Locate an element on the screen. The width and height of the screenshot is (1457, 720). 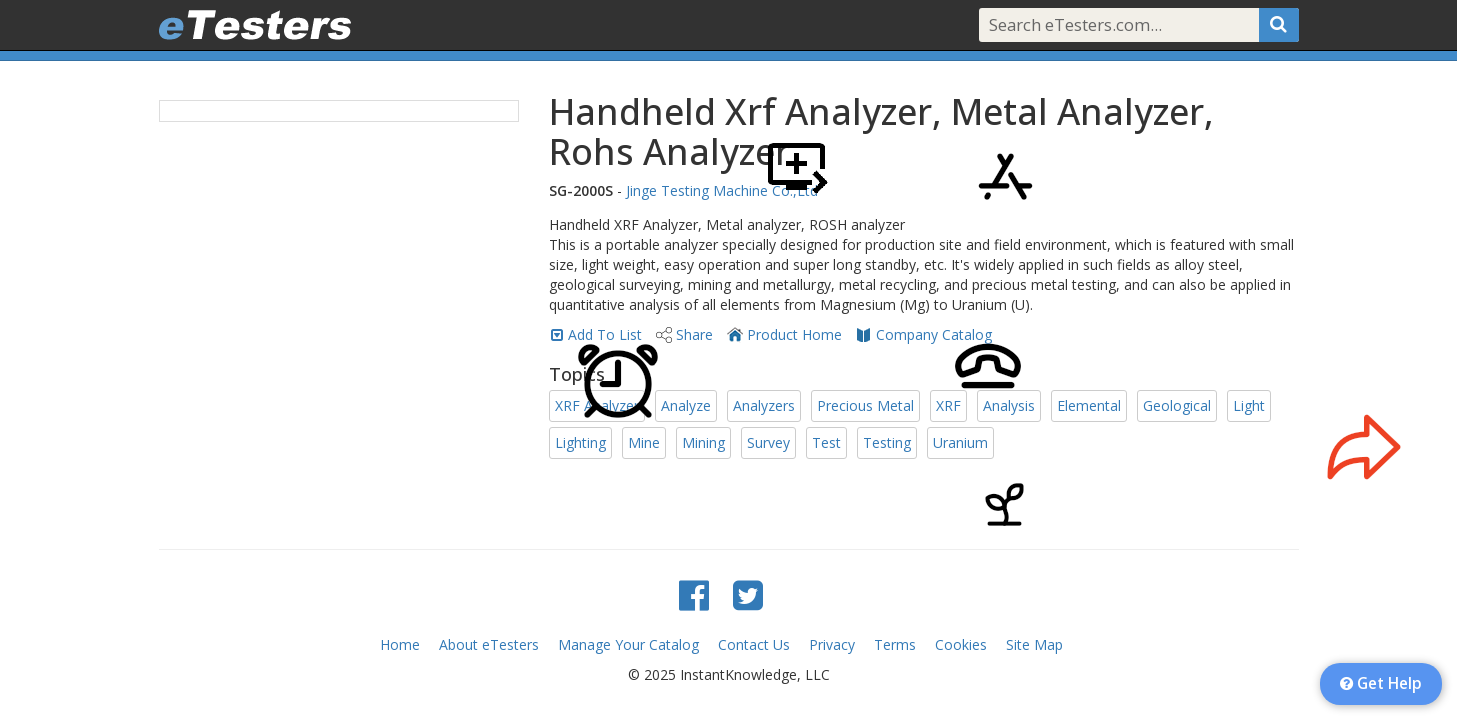
indicates growth or progress is located at coordinates (1004, 504).